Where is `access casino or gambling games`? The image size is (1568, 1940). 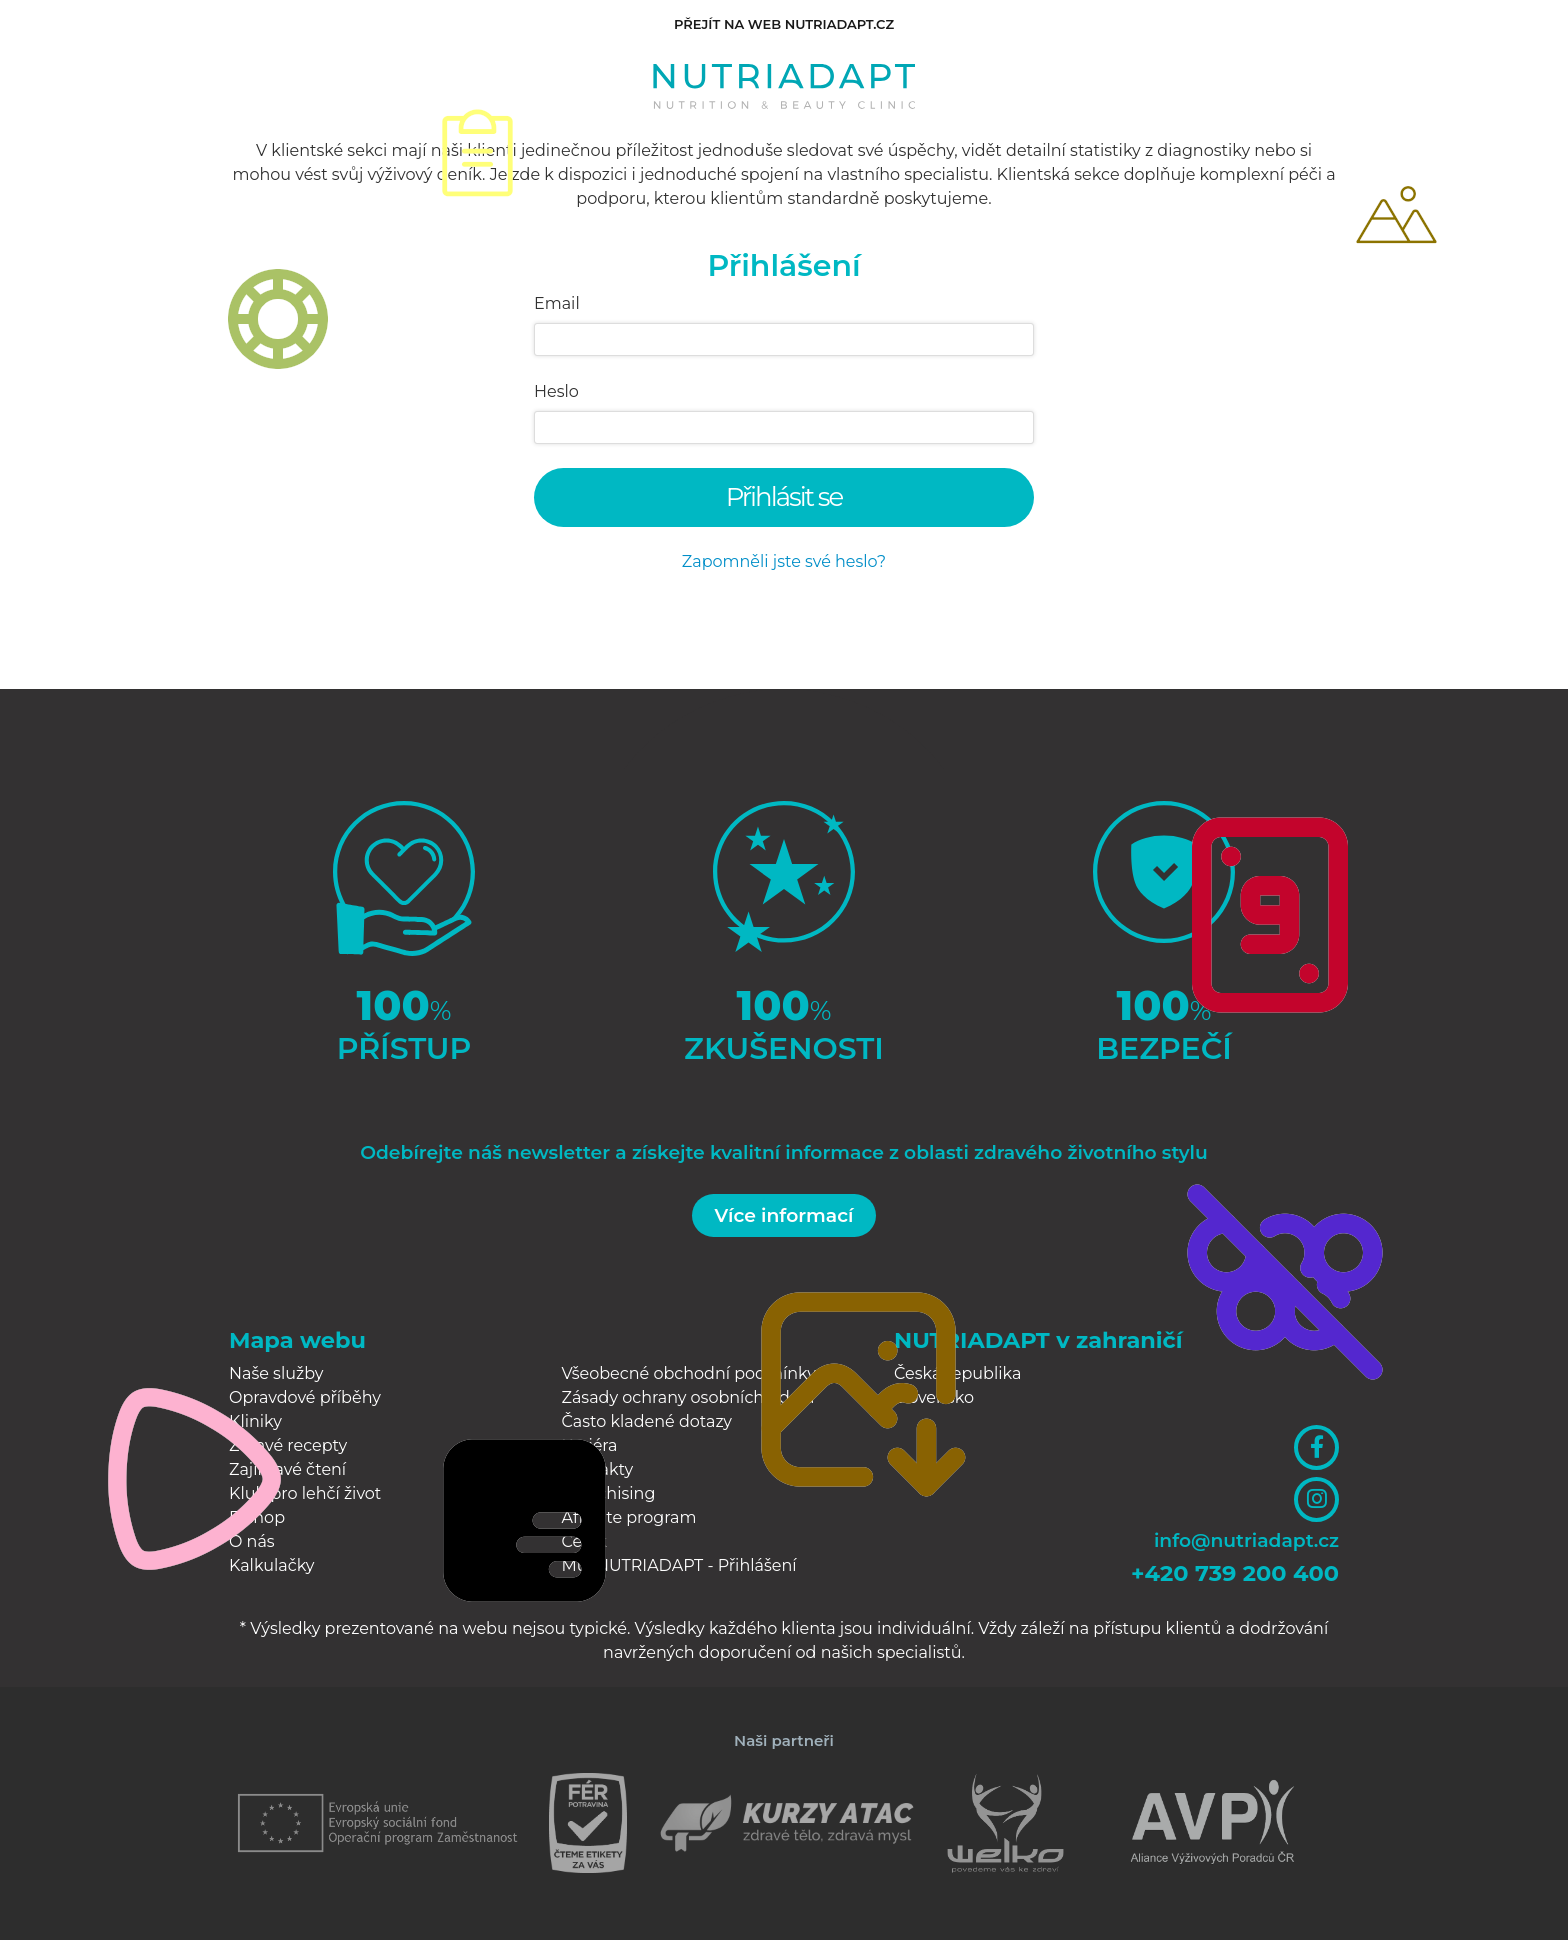 access casino or gambling games is located at coordinates (278, 319).